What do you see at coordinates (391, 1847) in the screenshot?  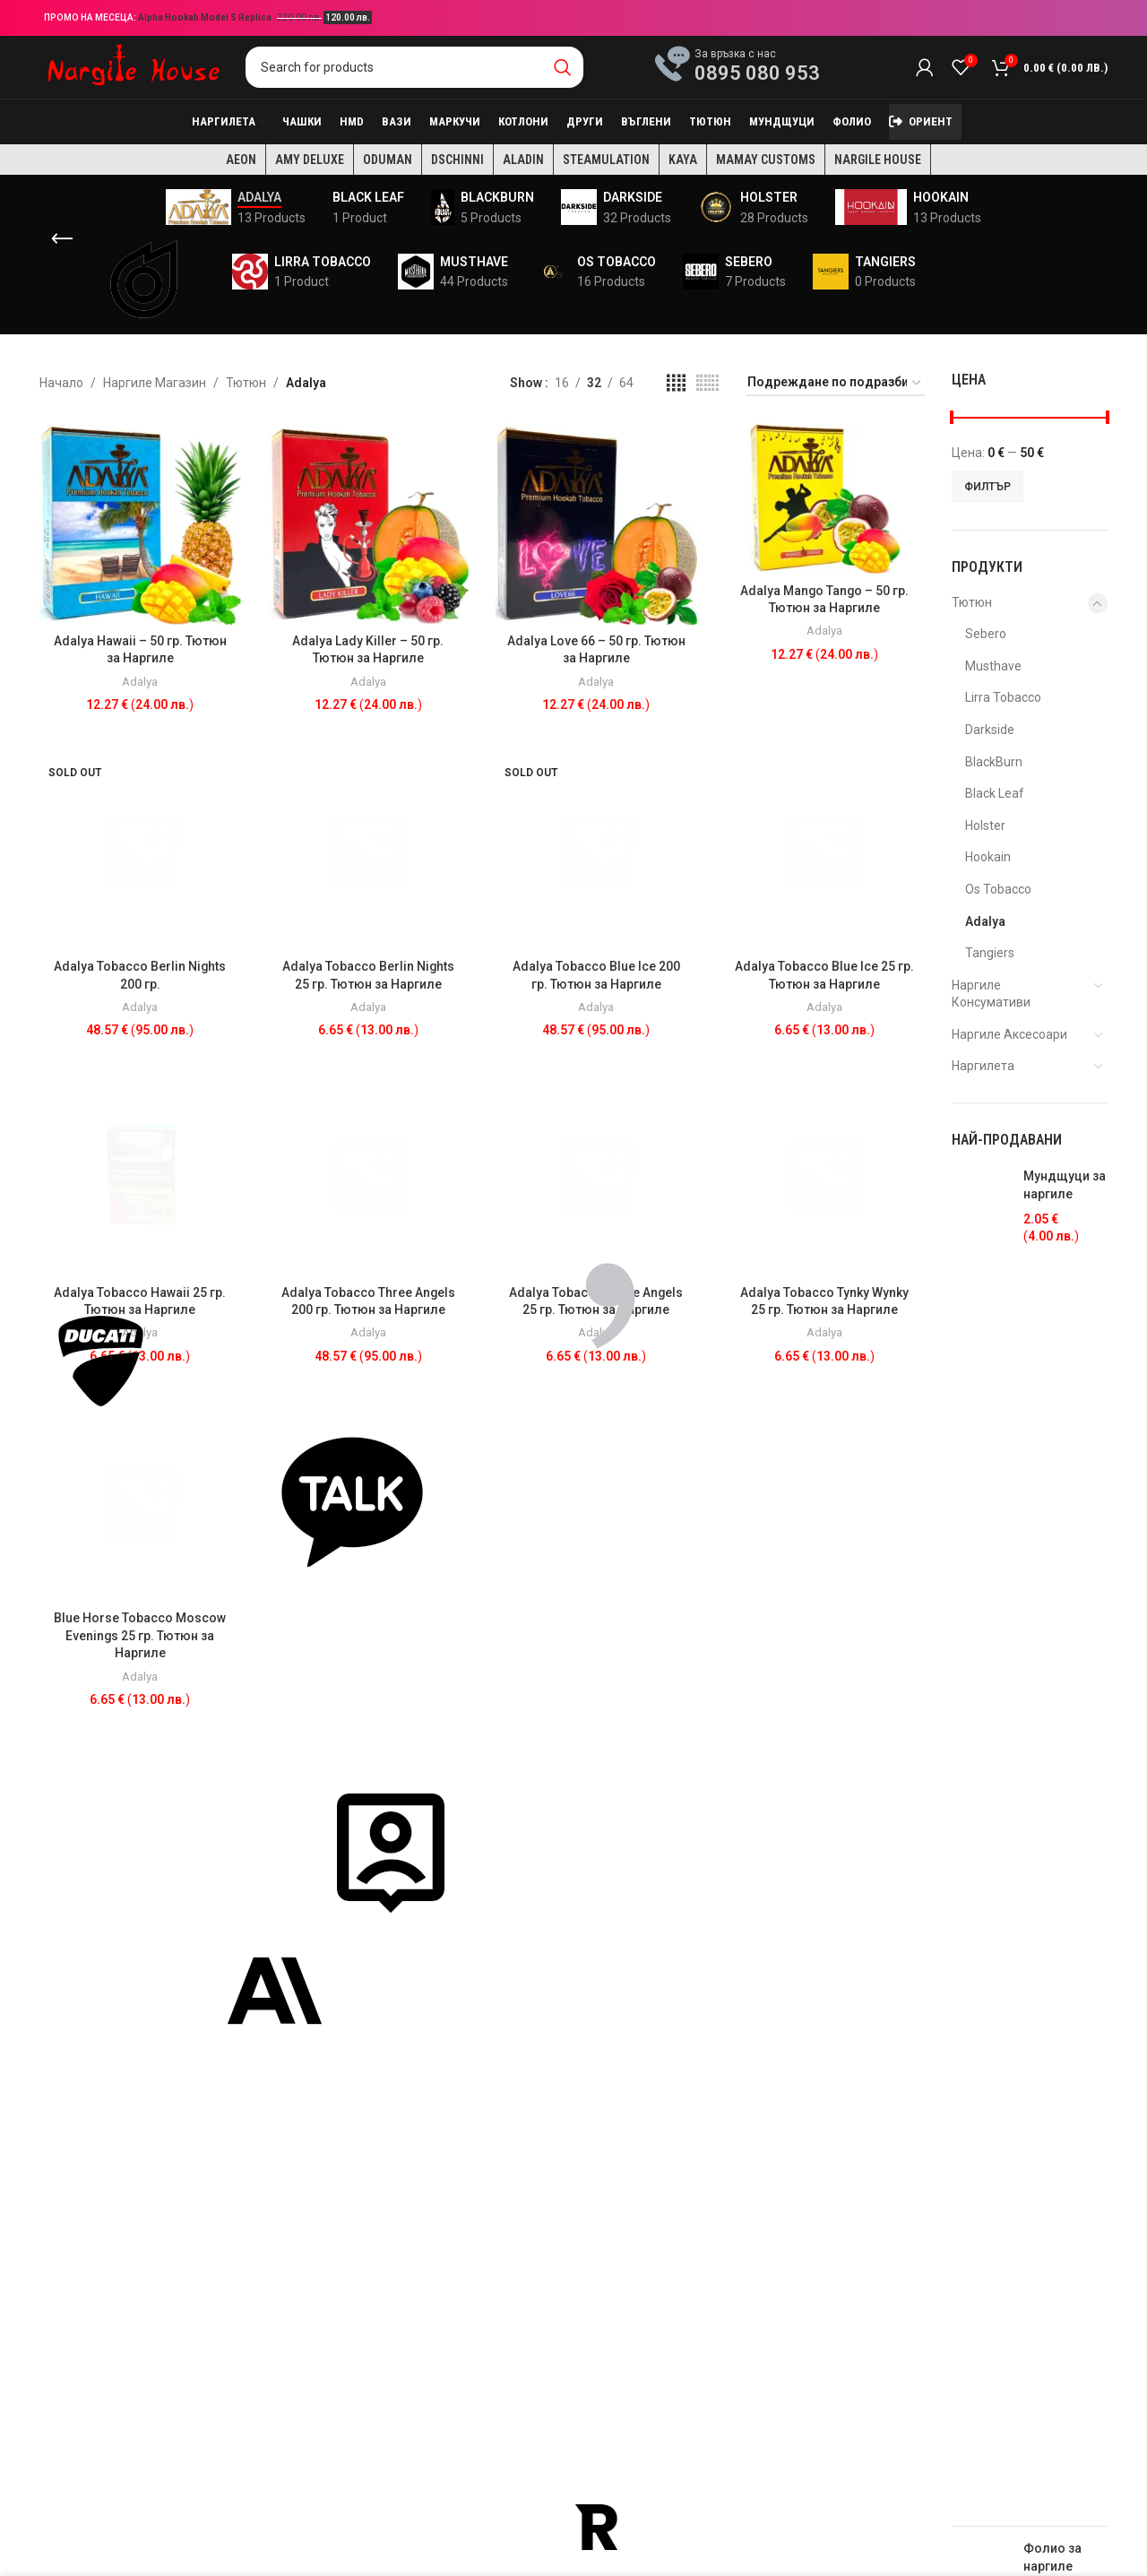 I see `view profile location or address` at bounding box center [391, 1847].